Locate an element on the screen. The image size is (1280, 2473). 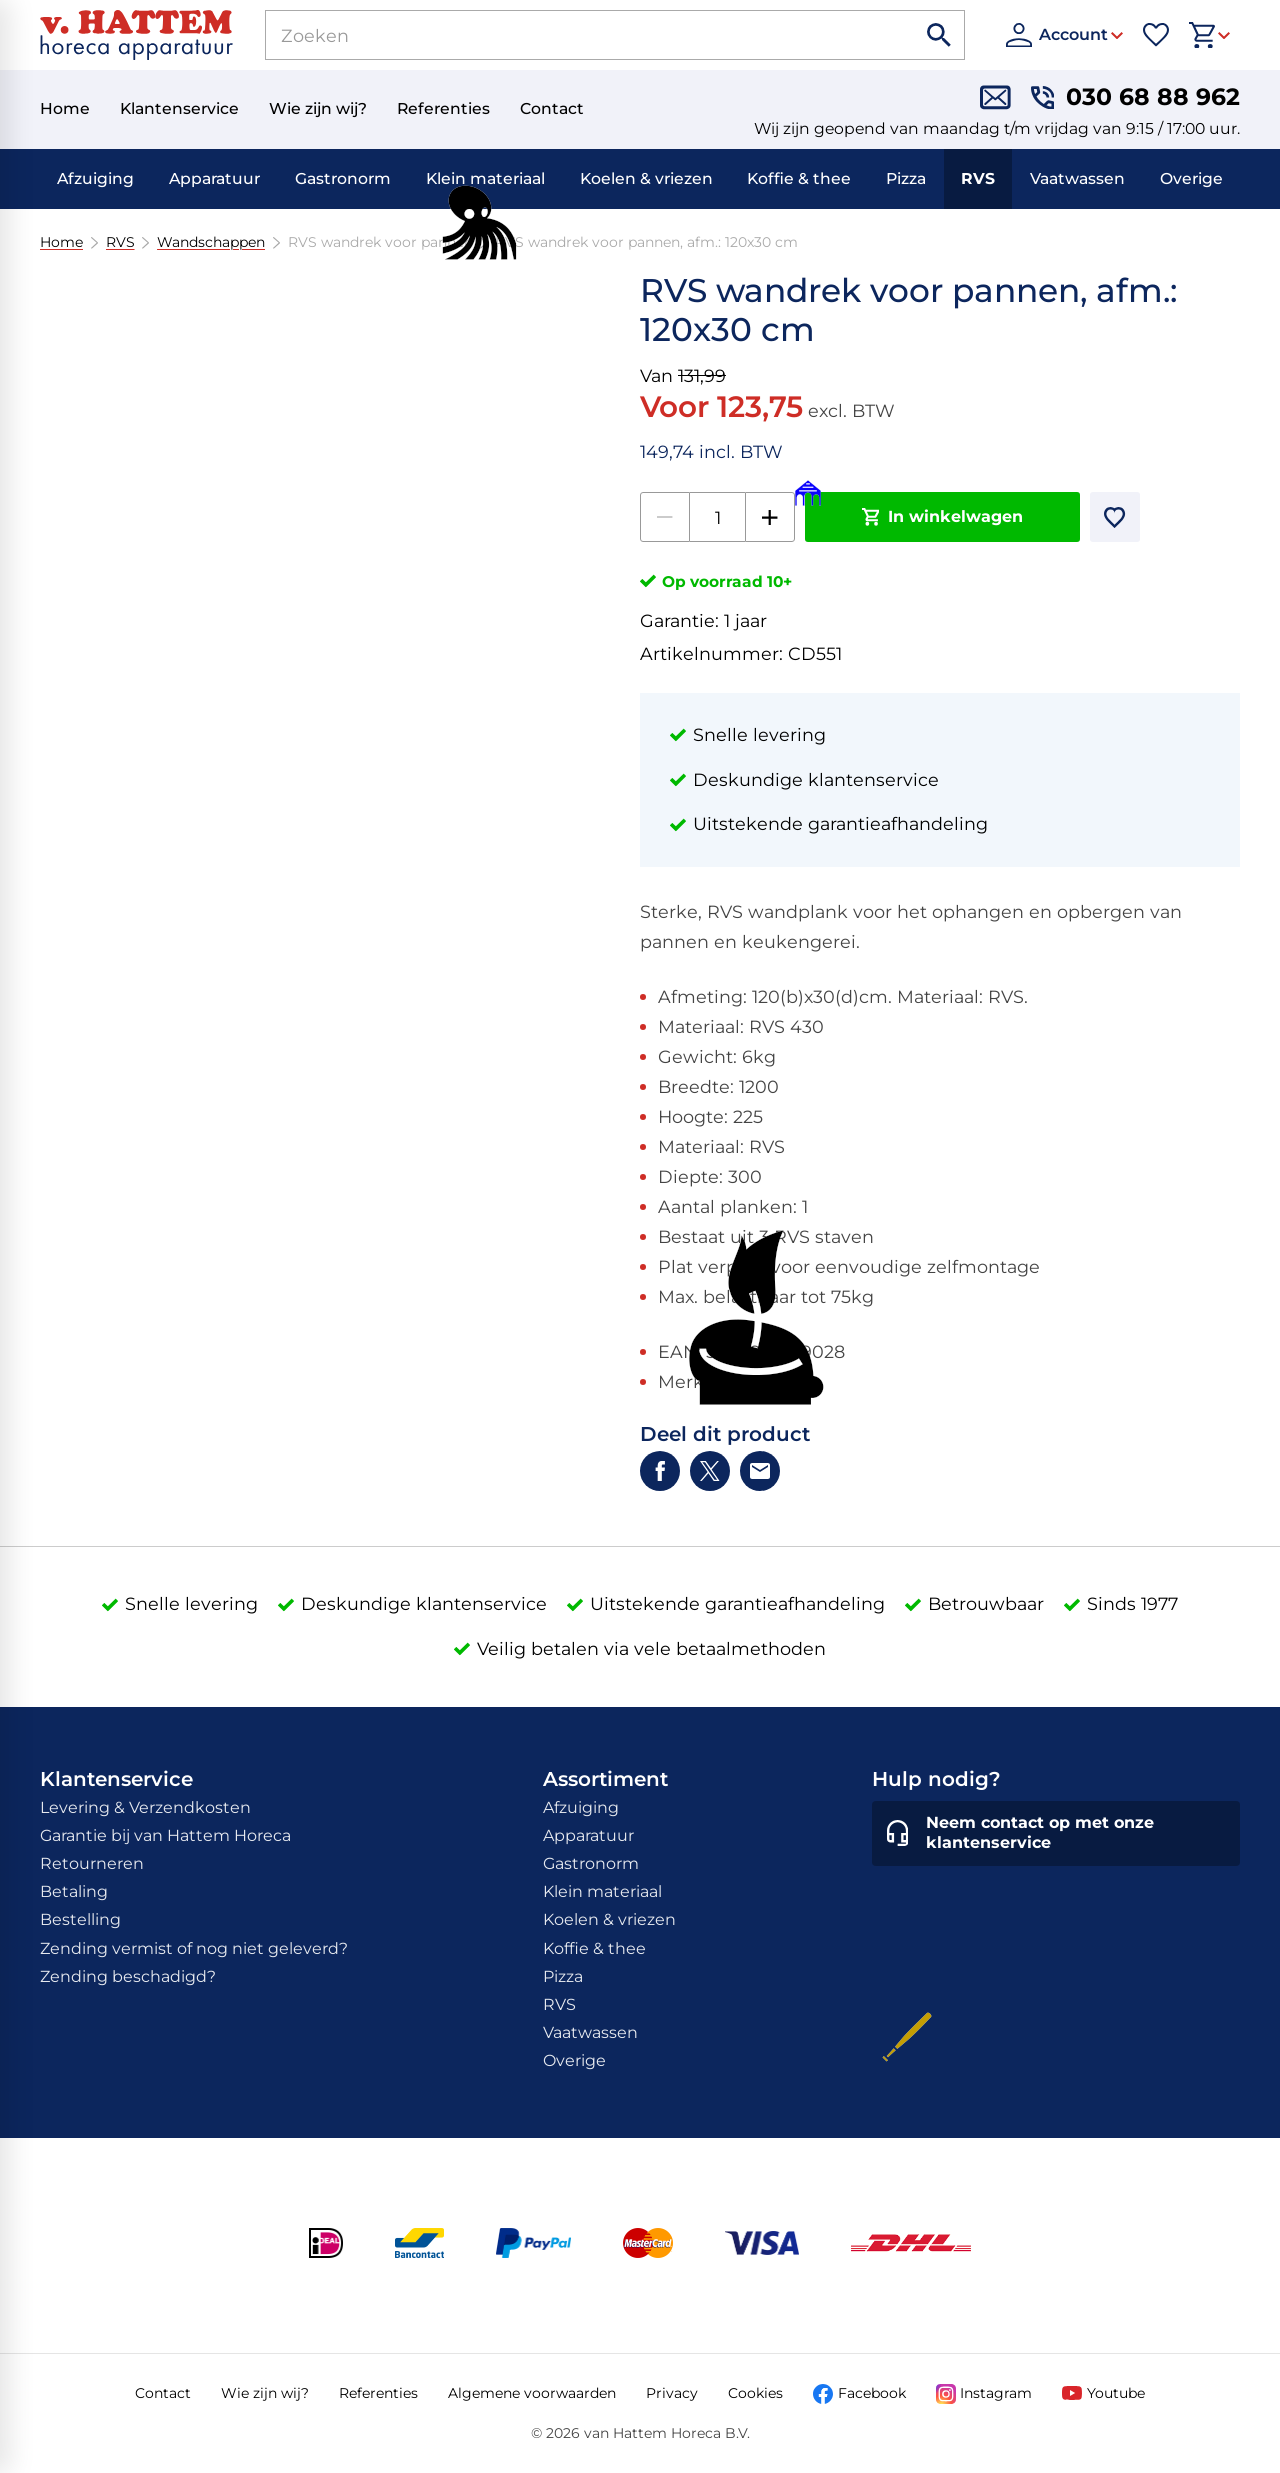
indicates a lit candle or flame feature is located at coordinates (754, 1318).